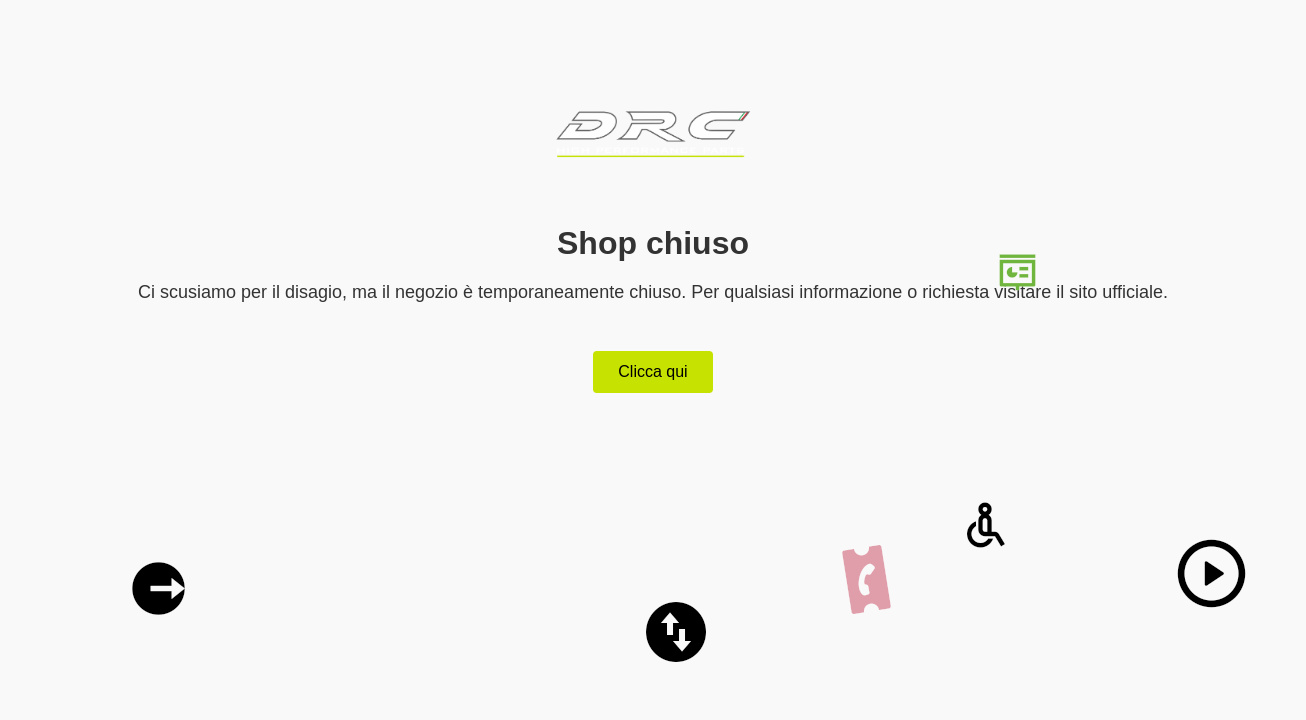 The height and width of the screenshot is (720, 1306). I want to click on play media or video content, so click(1211, 573).